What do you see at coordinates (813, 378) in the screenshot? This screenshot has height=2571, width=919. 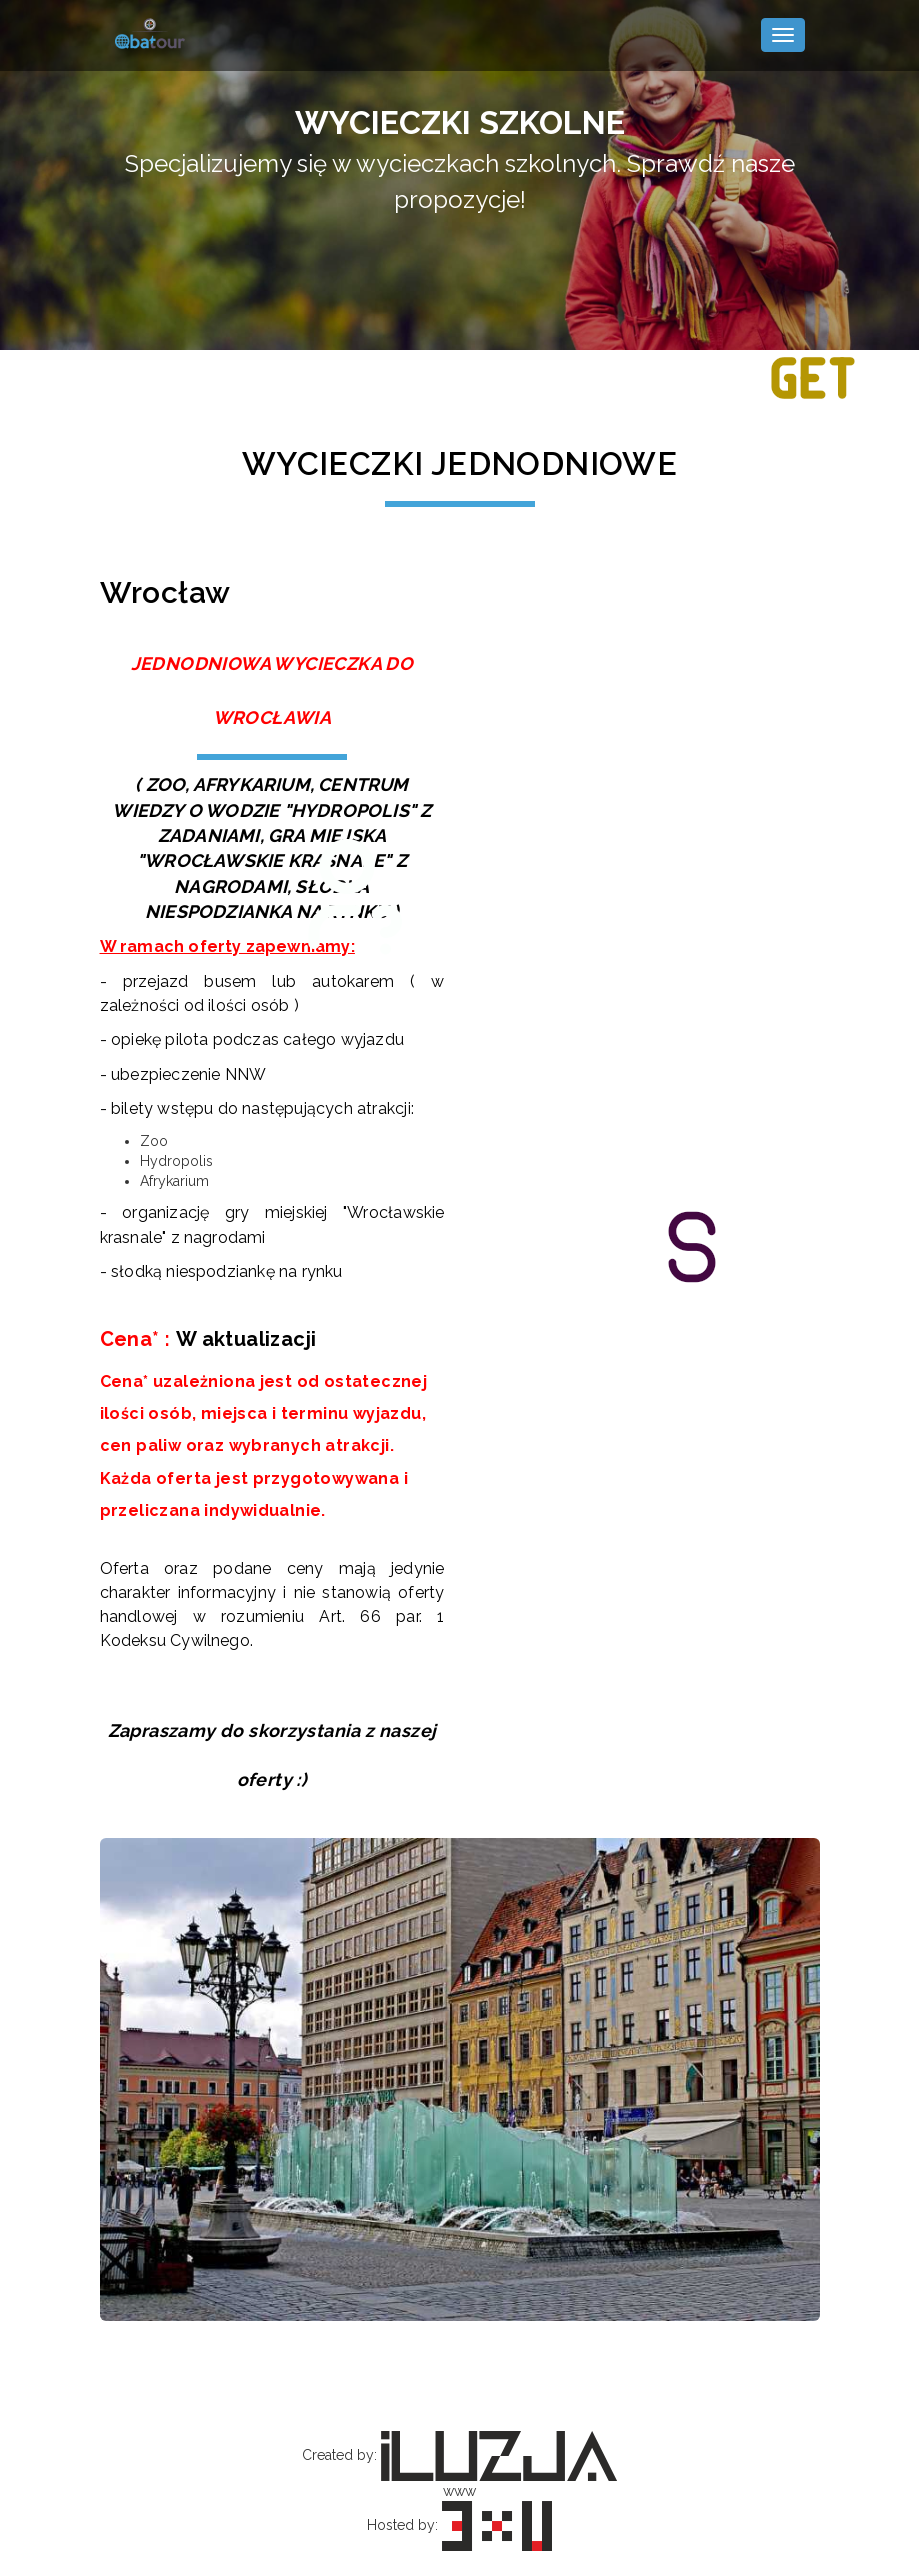 I see `indicates an HTTP GET request method` at bounding box center [813, 378].